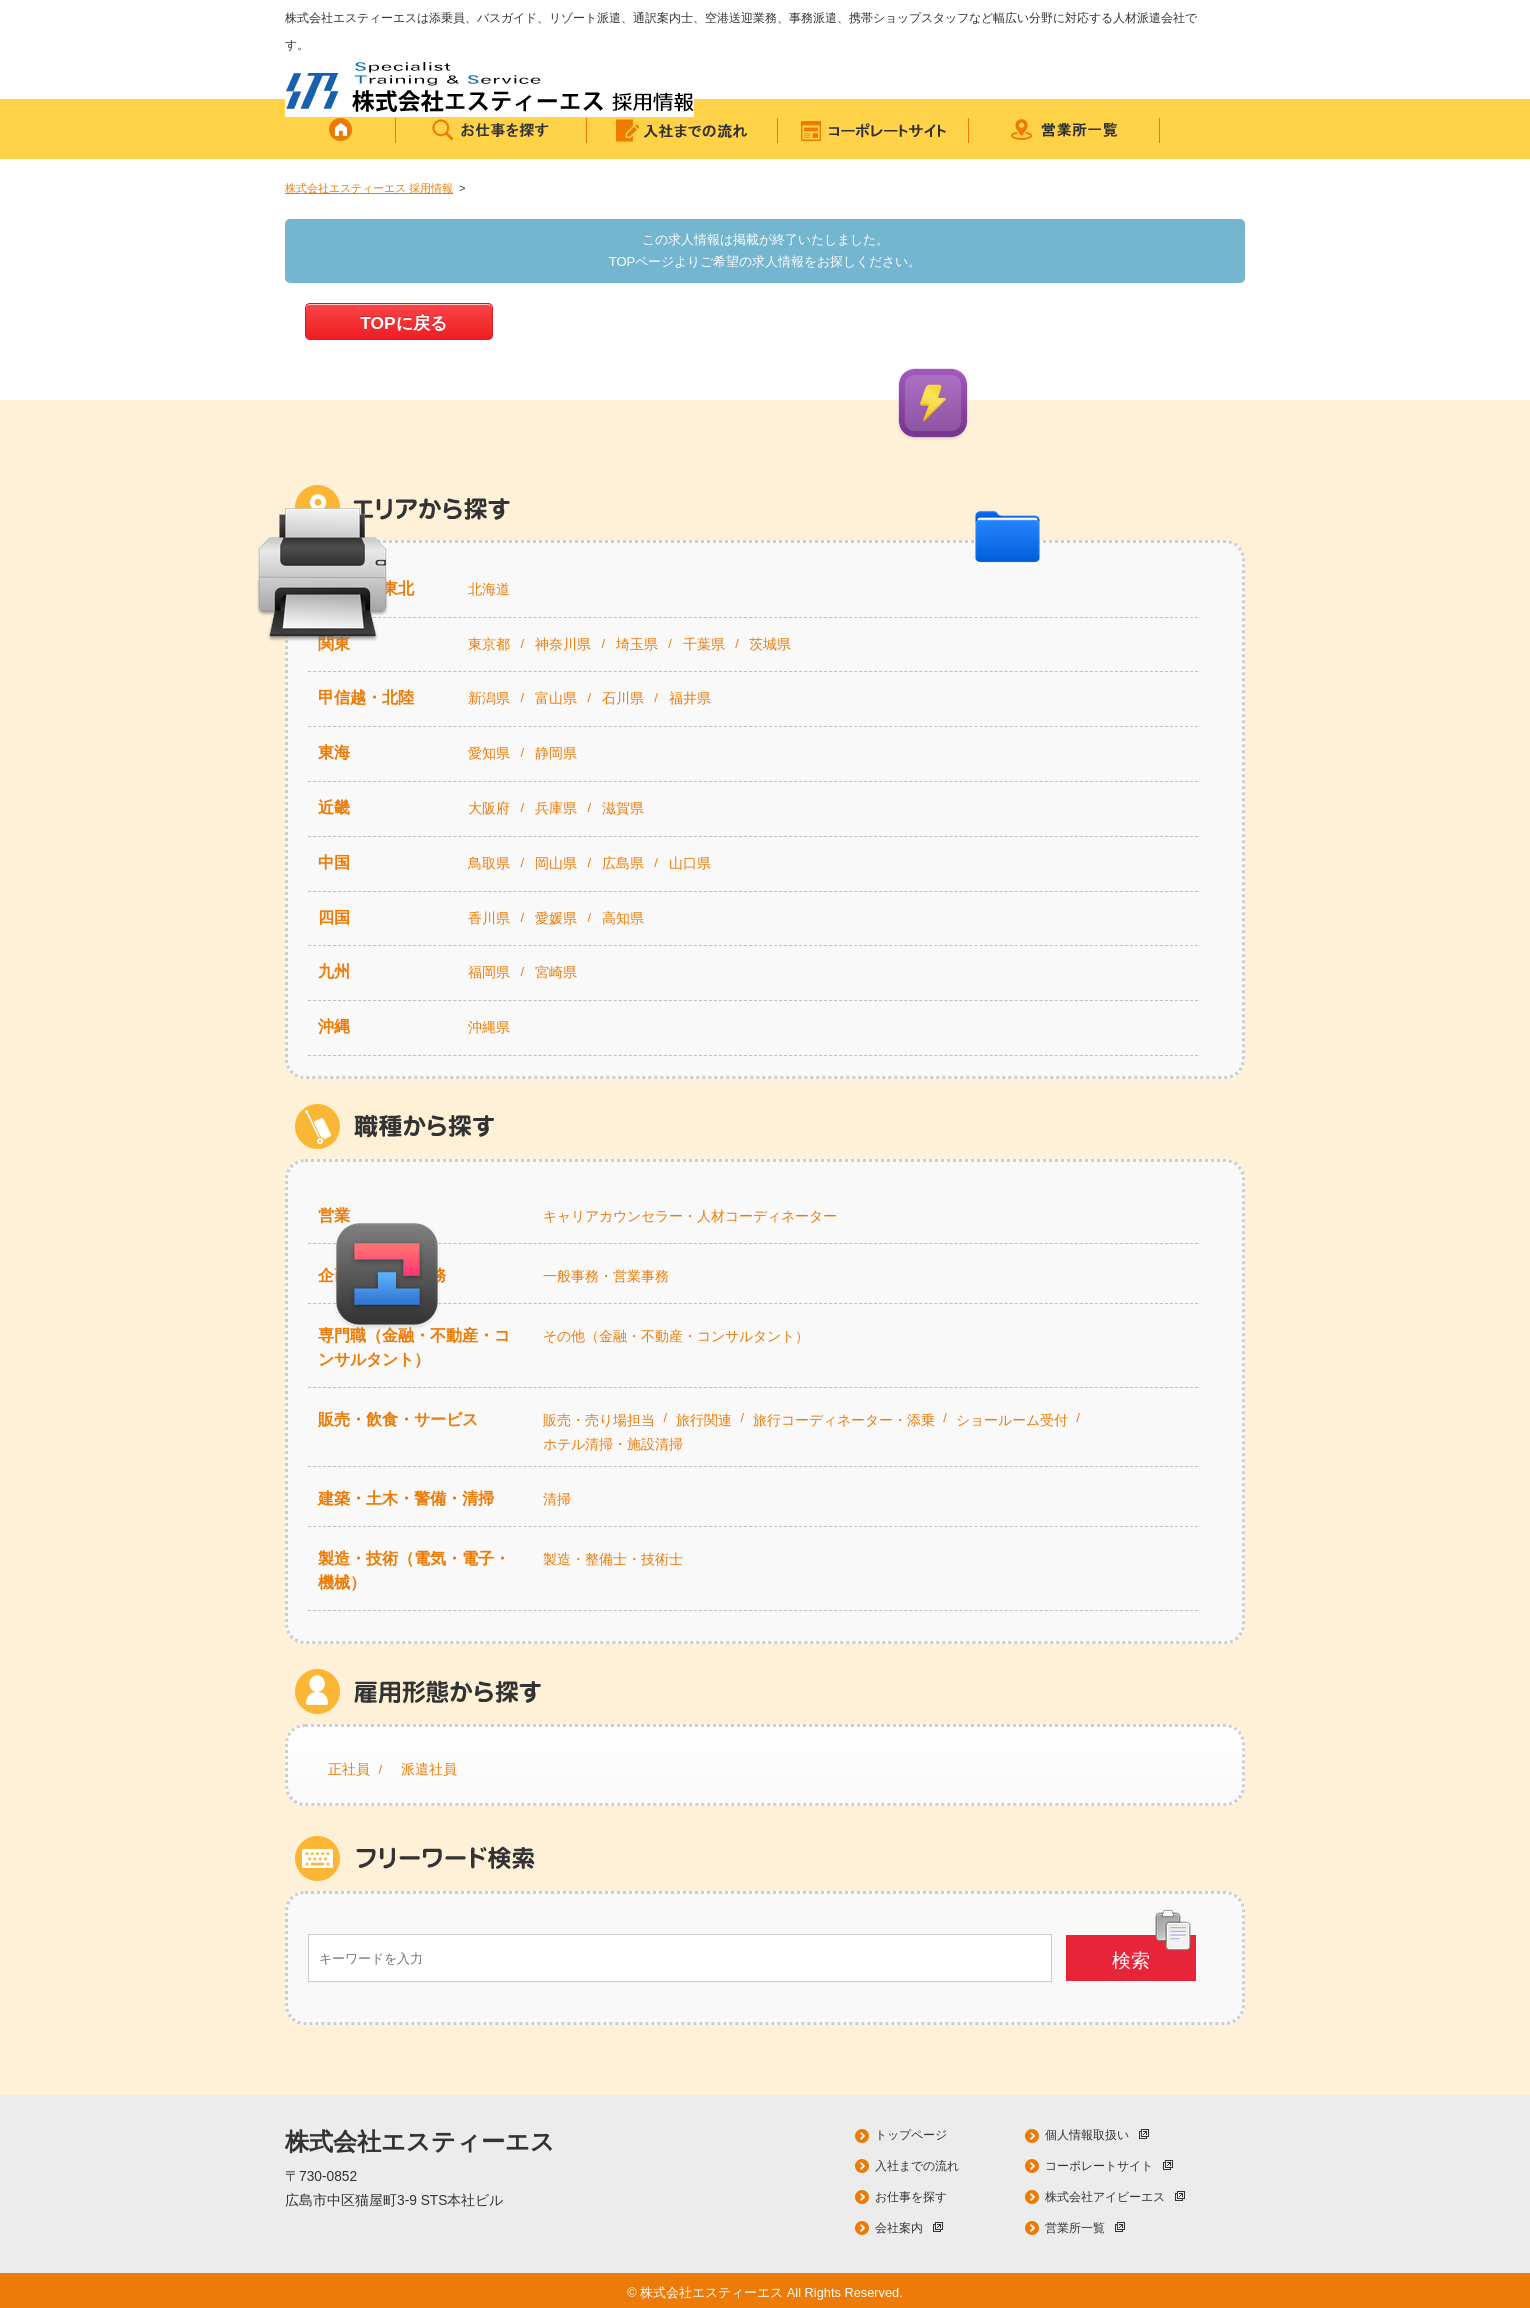 The height and width of the screenshot is (2308, 1530). I want to click on open folder to view files, so click(1007, 536).